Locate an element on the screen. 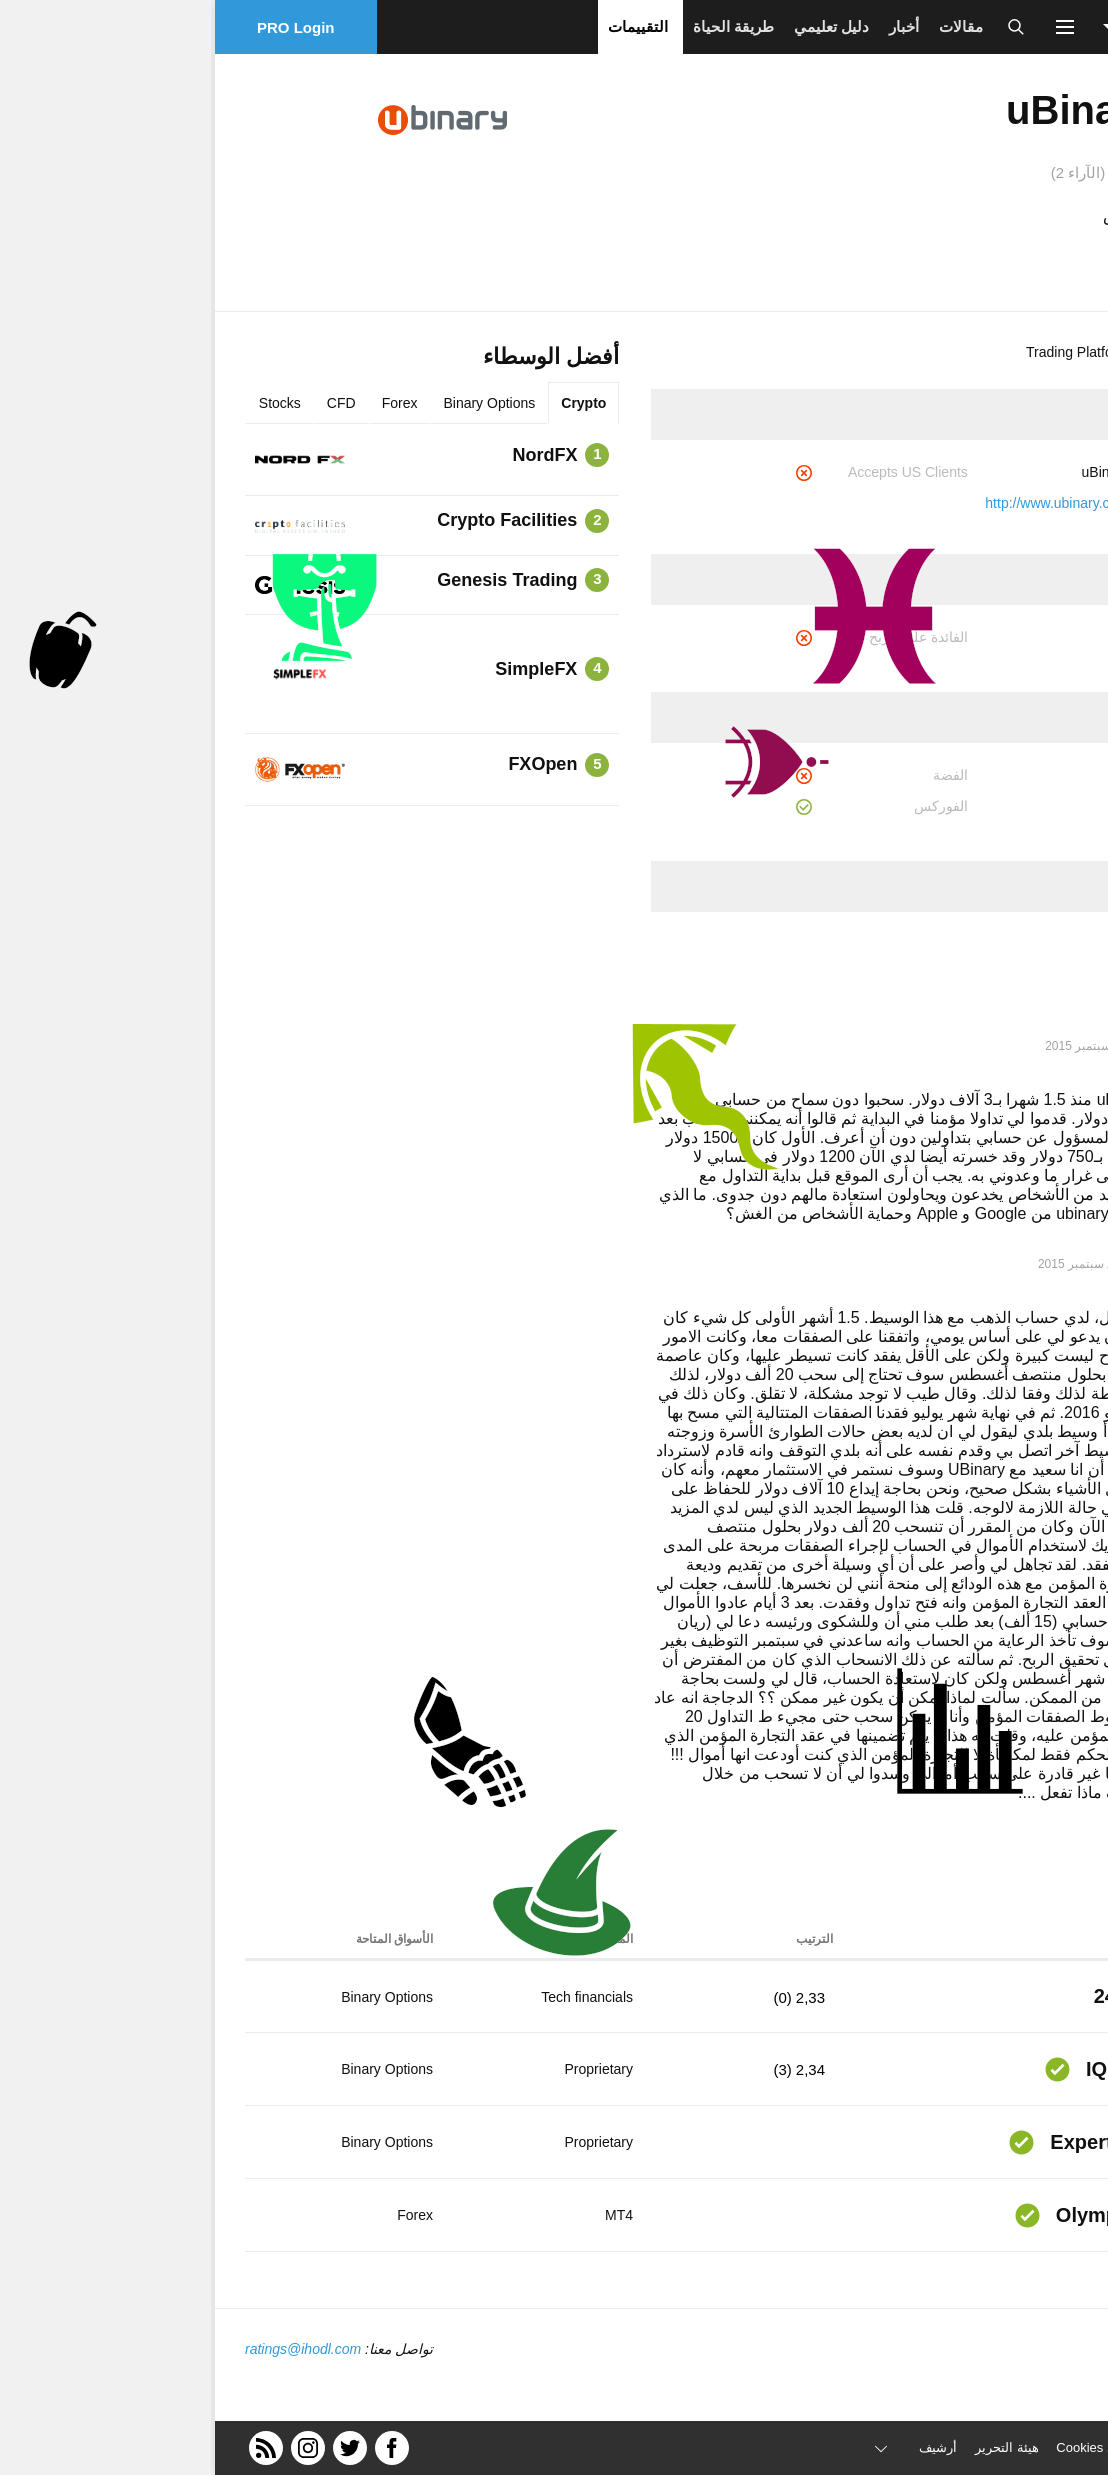 The image size is (1108, 2475). equip armor or gauntlet item is located at coordinates (470, 1742).